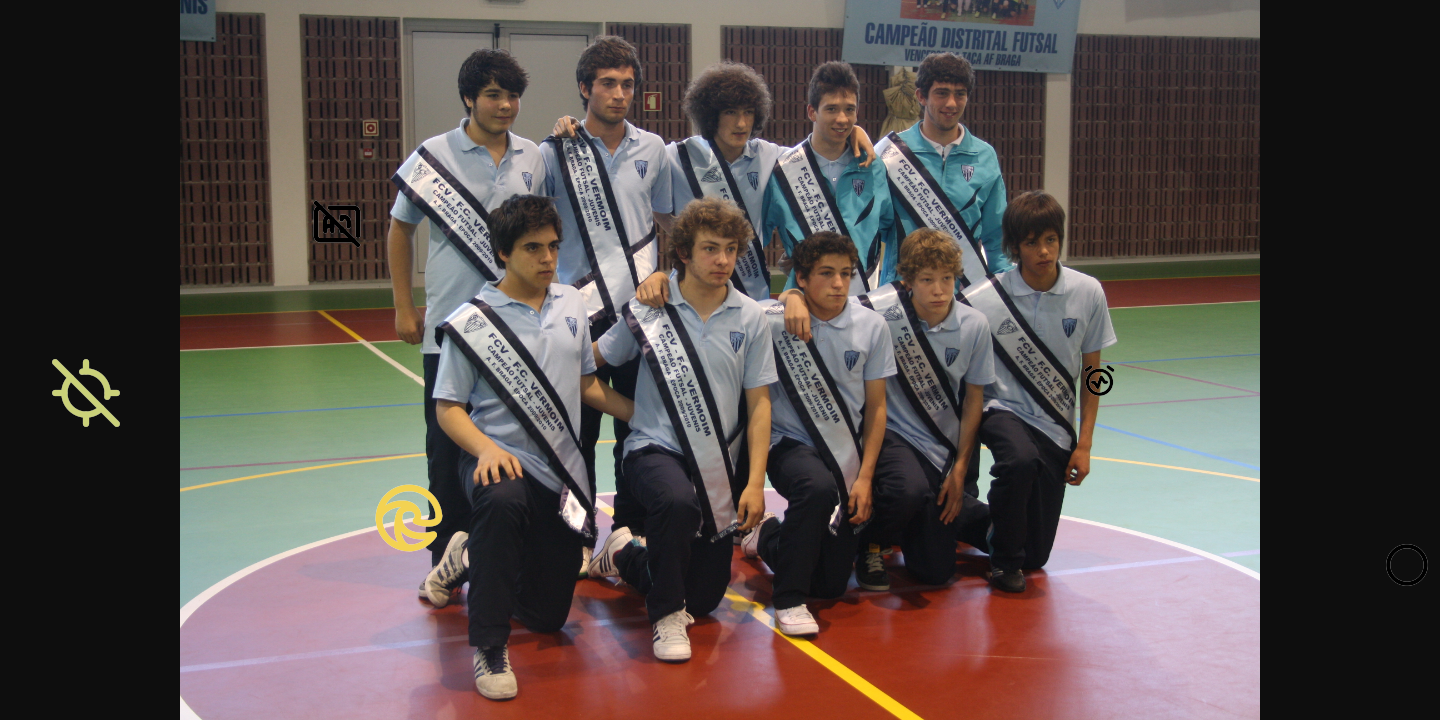  Describe the element at coordinates (1099, 380) in the screenshot. I see `view average alarm or alert statistics` at that location.